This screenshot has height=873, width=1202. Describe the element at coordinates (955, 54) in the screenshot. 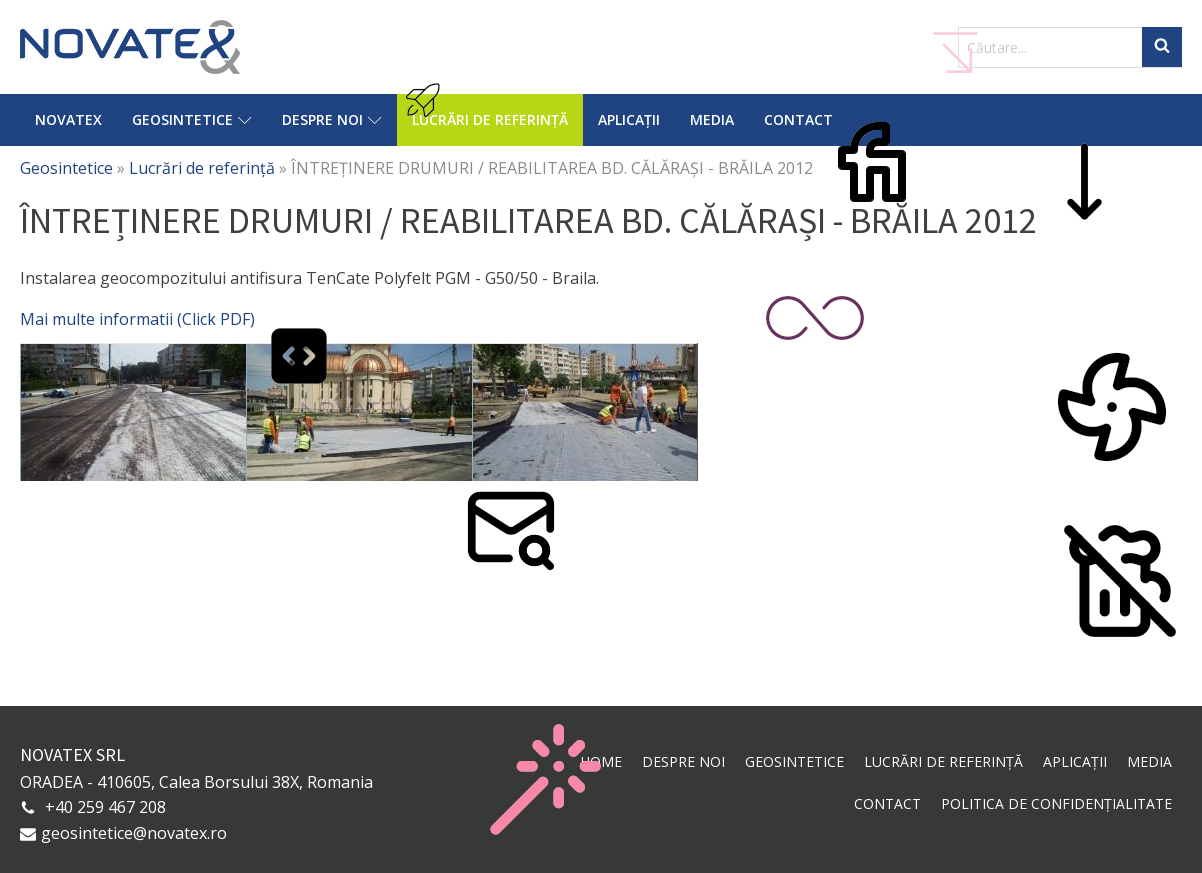

I see `move item to bottom-right corner` at that location.